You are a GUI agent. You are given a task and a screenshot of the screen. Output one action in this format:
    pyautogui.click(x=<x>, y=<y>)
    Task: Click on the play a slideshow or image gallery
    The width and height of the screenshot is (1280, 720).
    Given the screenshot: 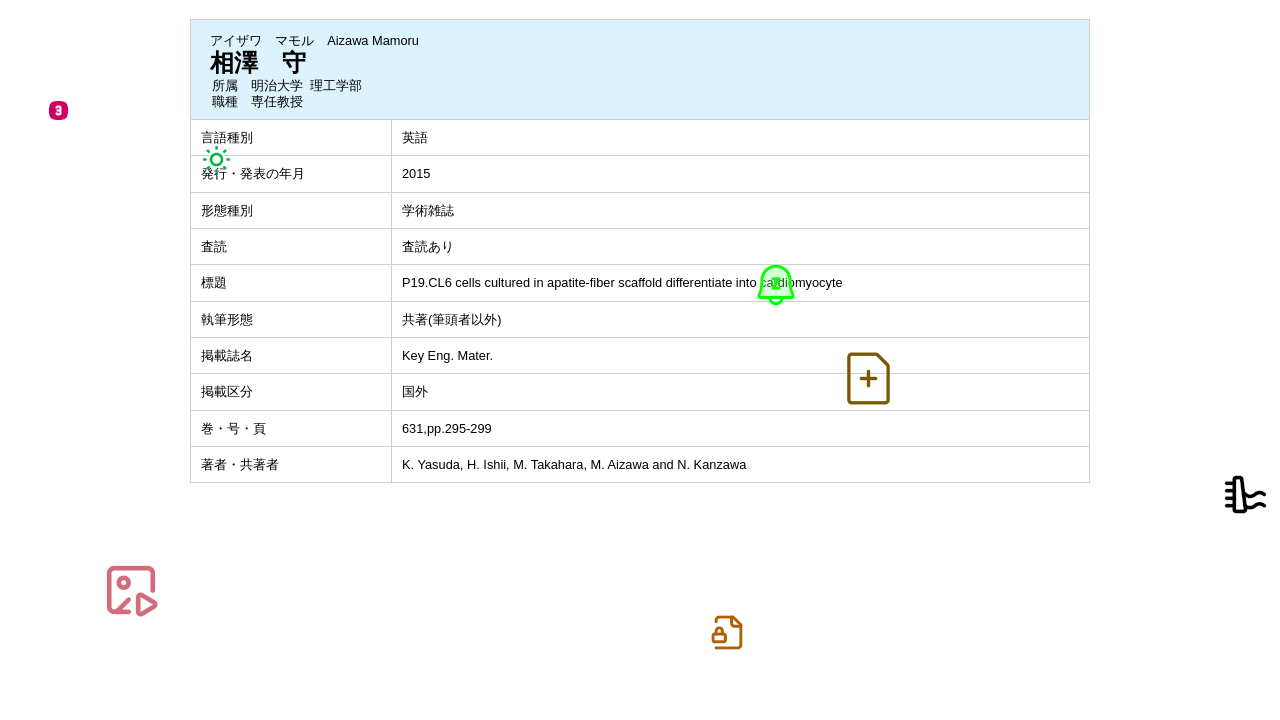 What is the action you would take?
    pyautogui.click(x=131, y=590)
    